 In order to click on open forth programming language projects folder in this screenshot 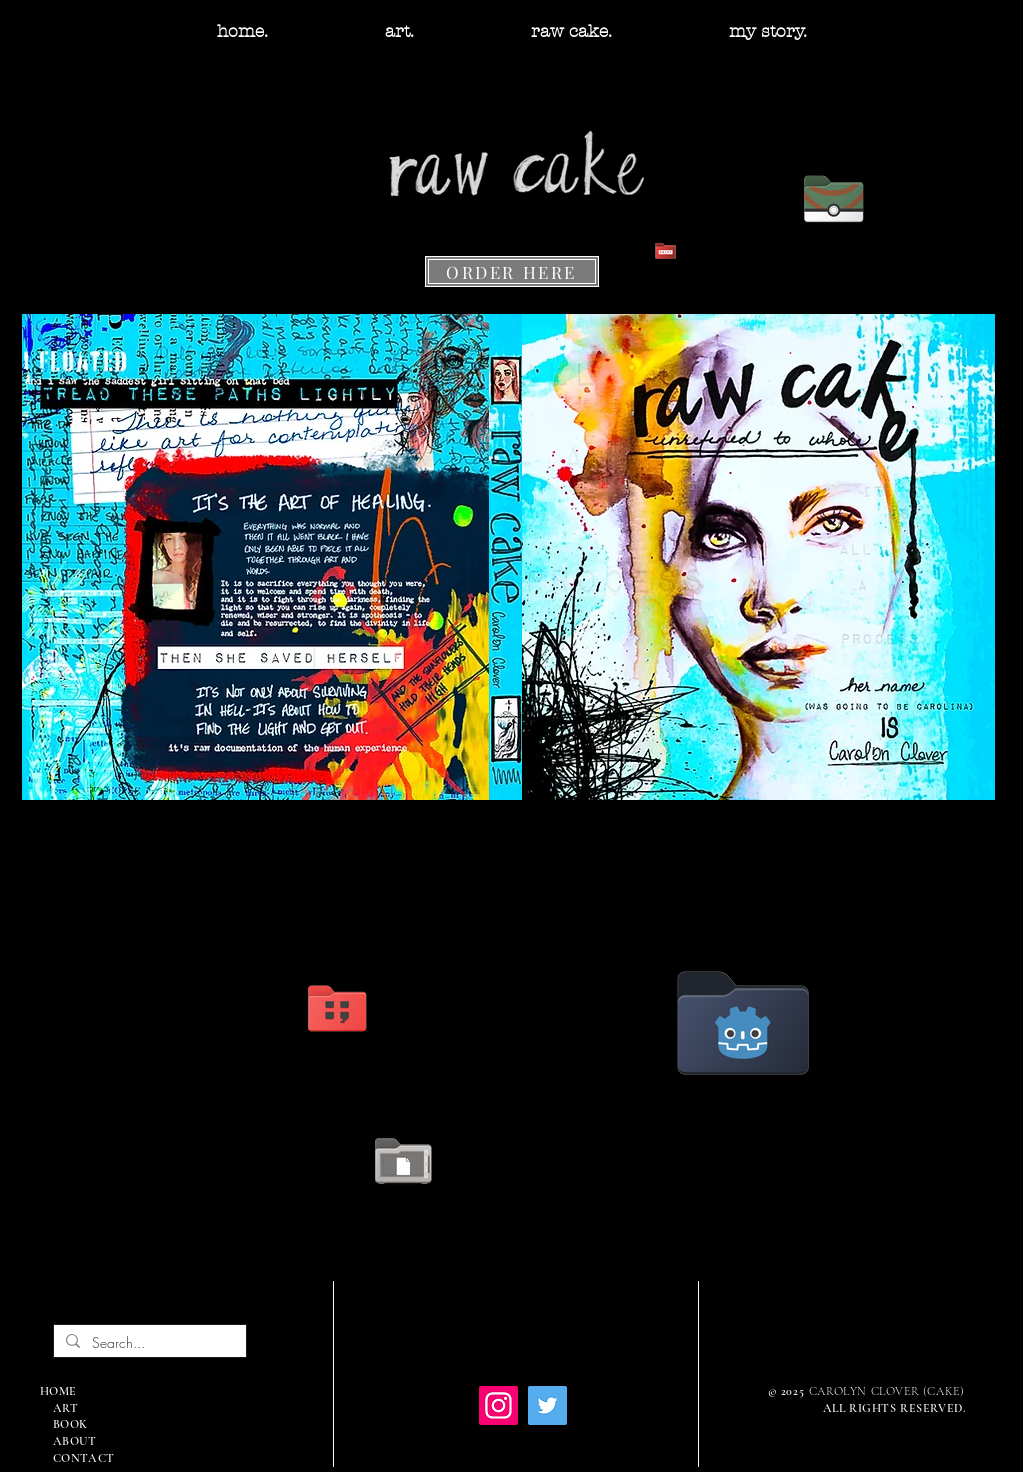, I will do `click(337, 1010)`.